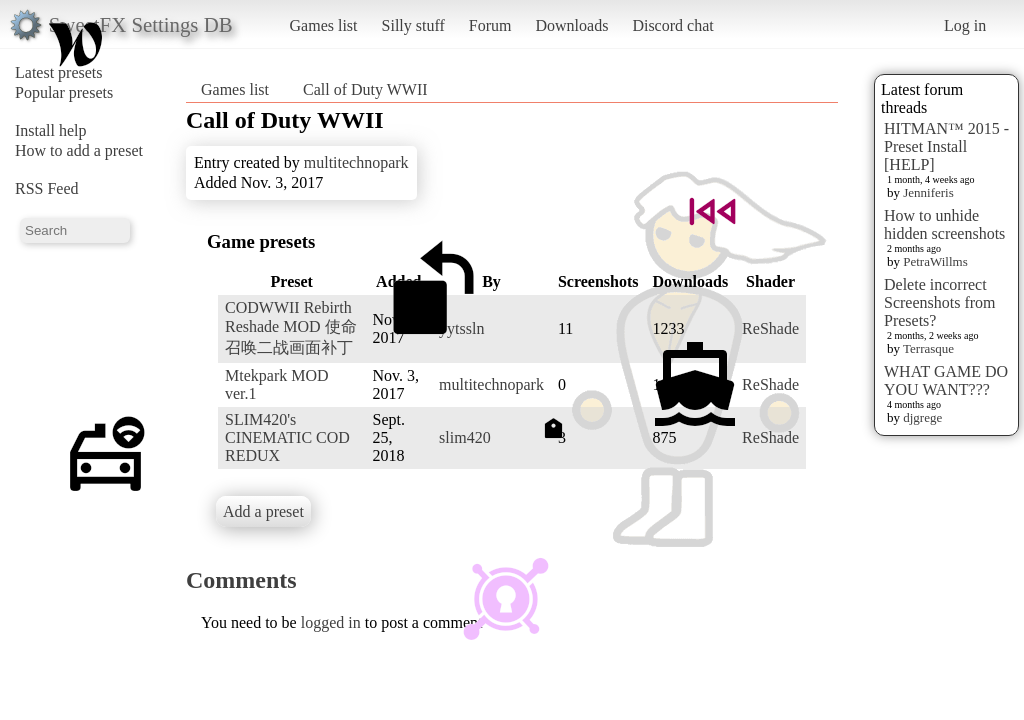 This screenshot has height=720, width=1024. I want to click on rotate object counterclockwise, so click(433, 289).